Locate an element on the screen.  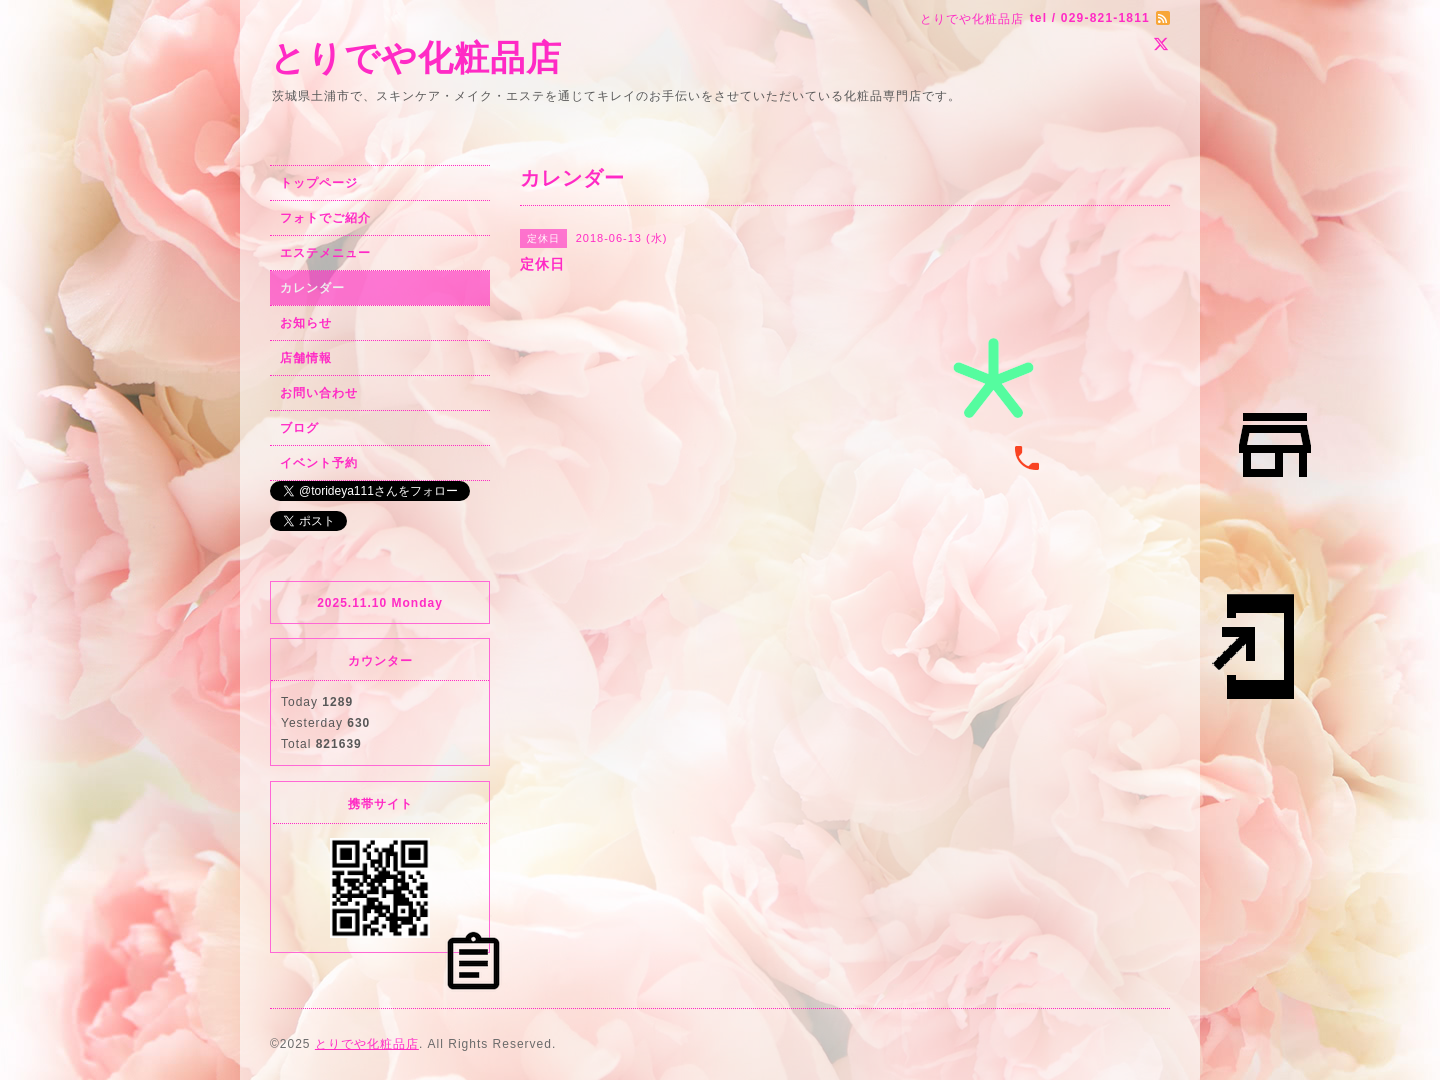
view assignments or tasks is located at coordinates (473, 963).